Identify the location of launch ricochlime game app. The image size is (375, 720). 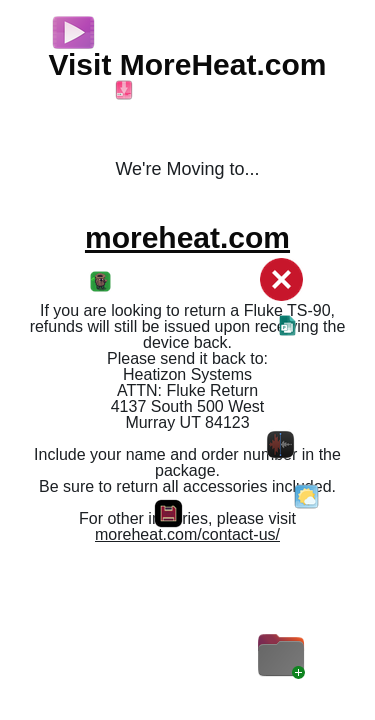
(100, 281).